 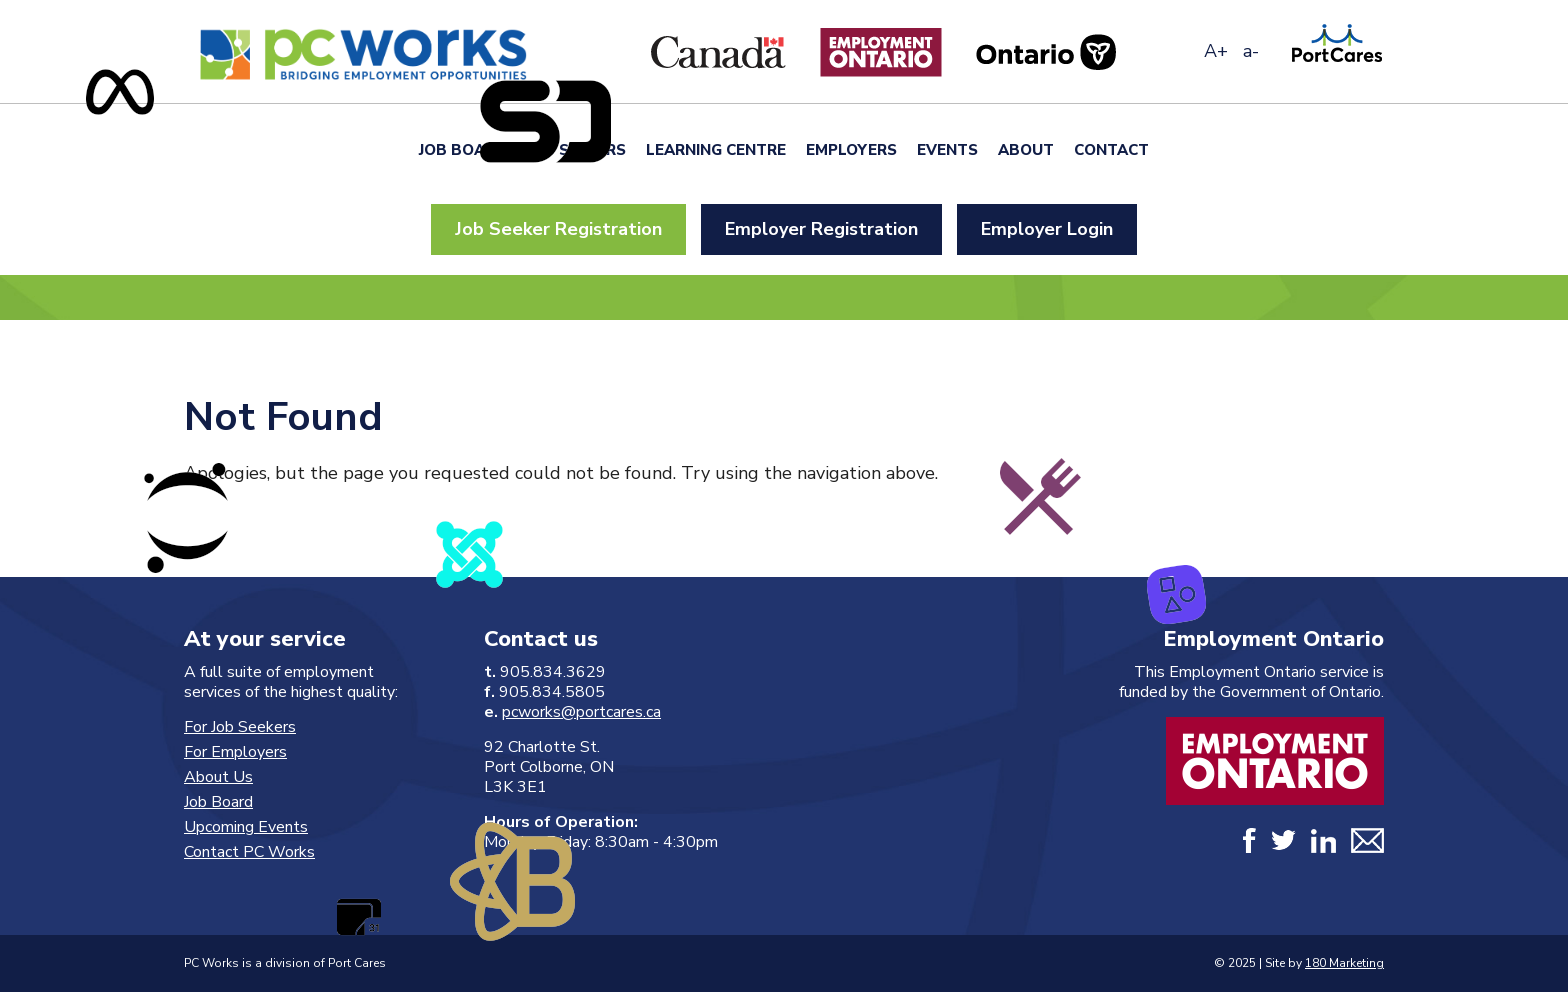 What do you see at coordinates (186, 518) in the screenshot?
I see `open Jupyter notebook environment` at bounding box center [186, 518].